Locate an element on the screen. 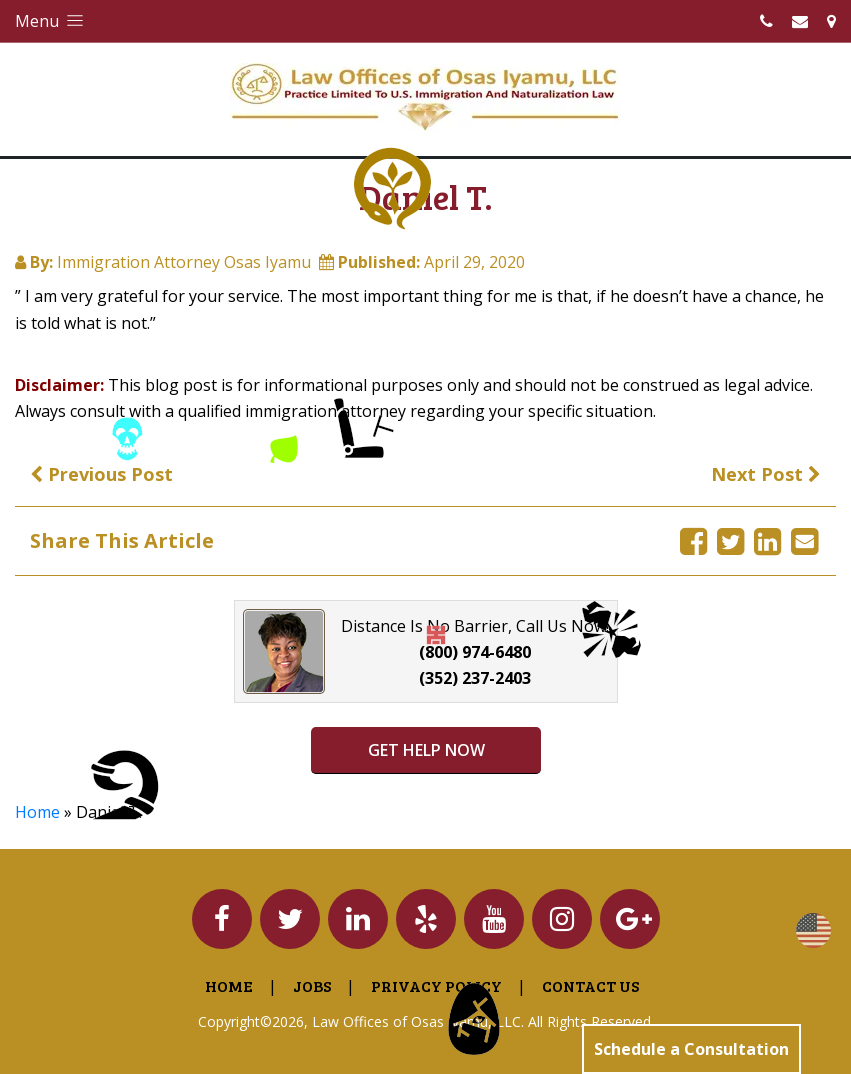  view creature or monster egg details is located at coordinates (474, 1019).